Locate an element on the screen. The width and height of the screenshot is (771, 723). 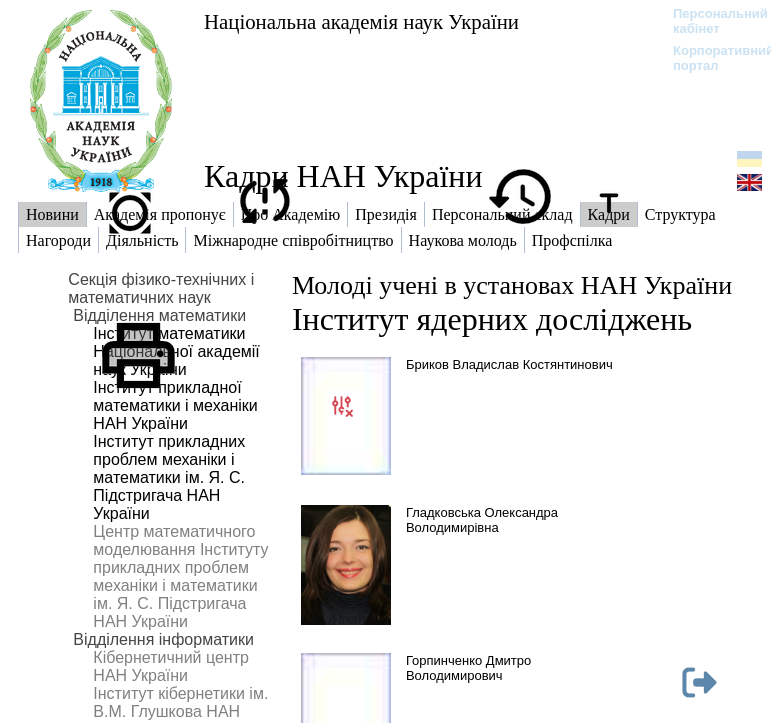
expand content to fullscreen mode is located at coordinates (130, 213).